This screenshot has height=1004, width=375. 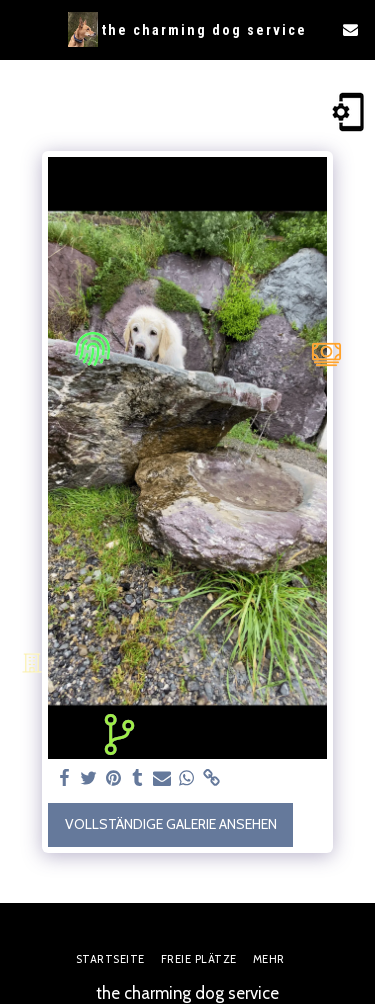 What do you see at coordinates (348, 112) in the screenshot?
I see `configure device connection settings` at bounding box center [348, 112].